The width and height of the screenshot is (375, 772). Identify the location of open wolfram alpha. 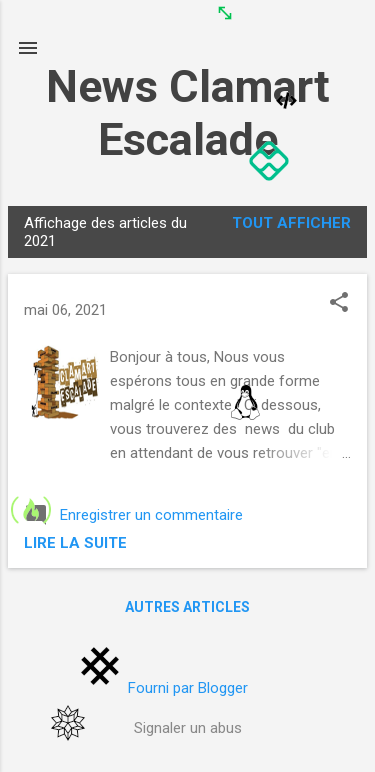
(68, 723).